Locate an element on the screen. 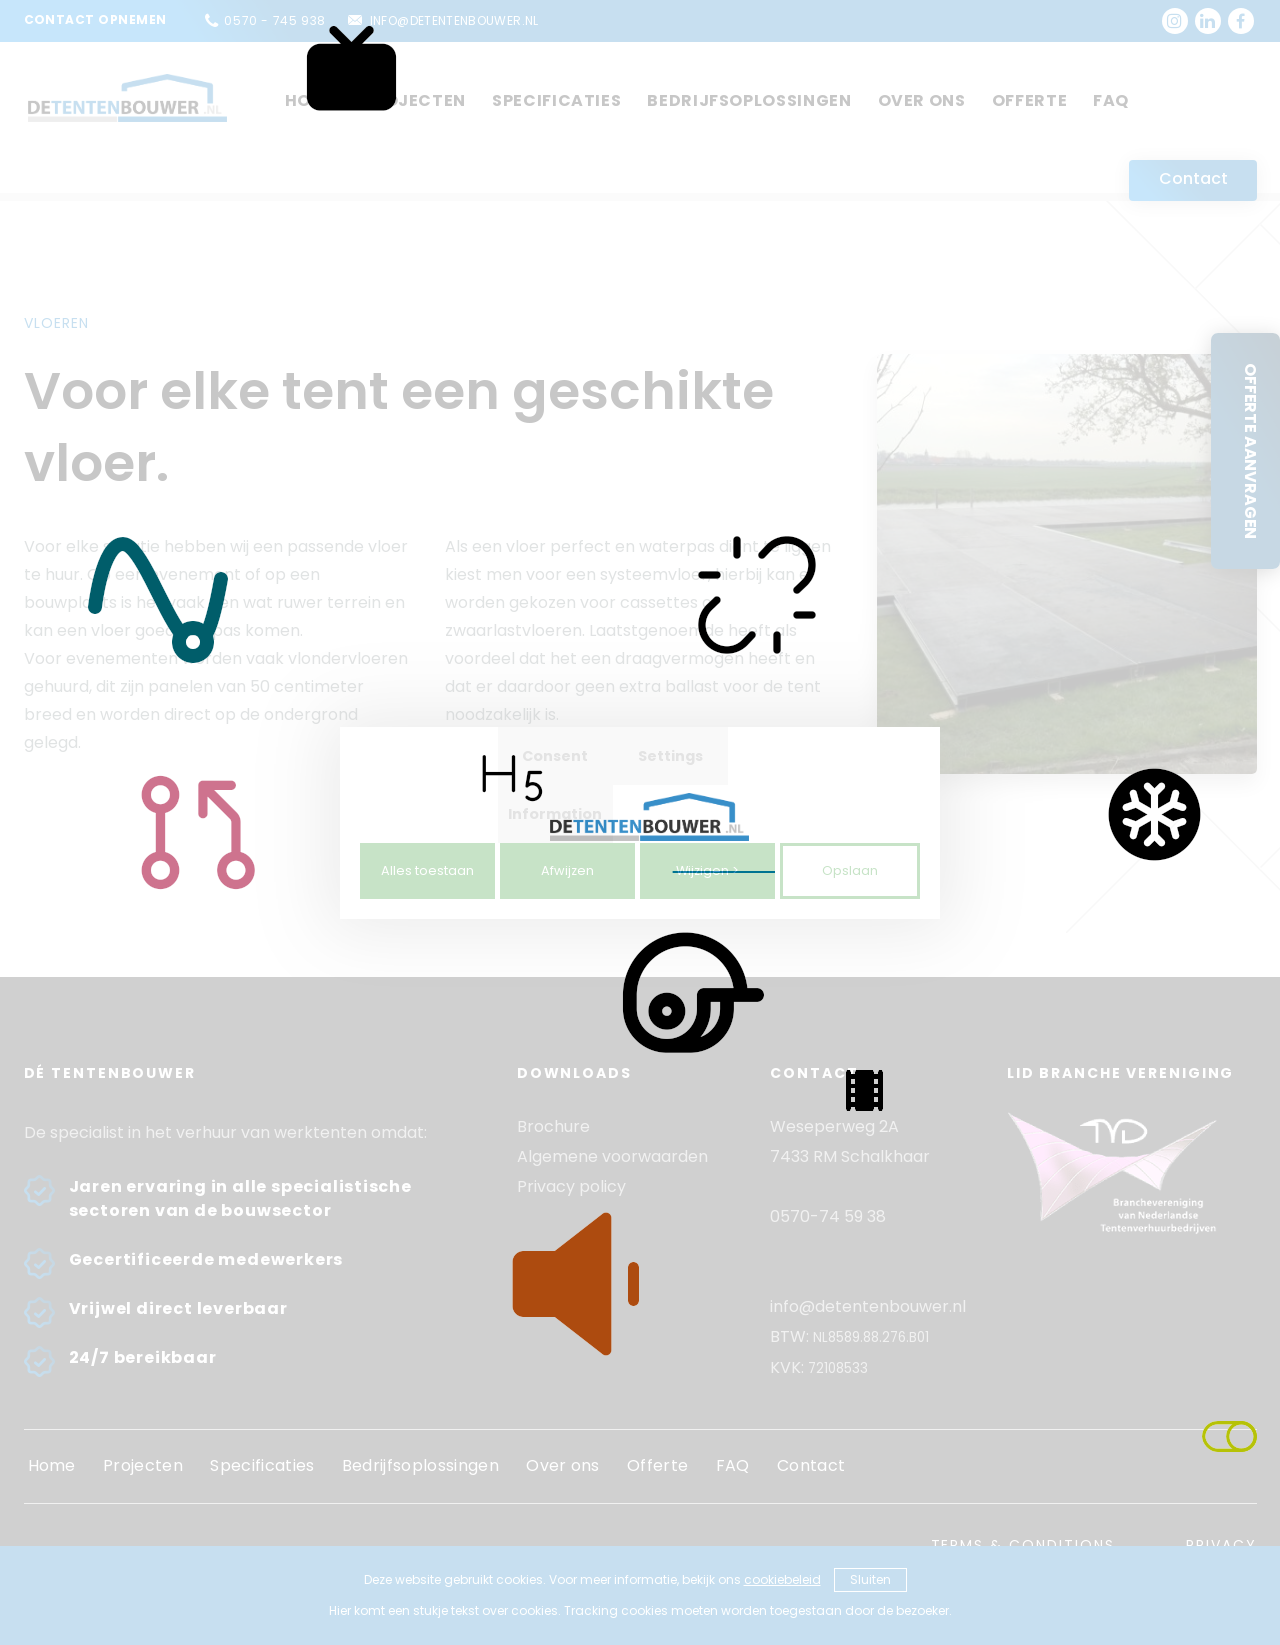  adjust volume to low level is located at coordinates (584, 1284).